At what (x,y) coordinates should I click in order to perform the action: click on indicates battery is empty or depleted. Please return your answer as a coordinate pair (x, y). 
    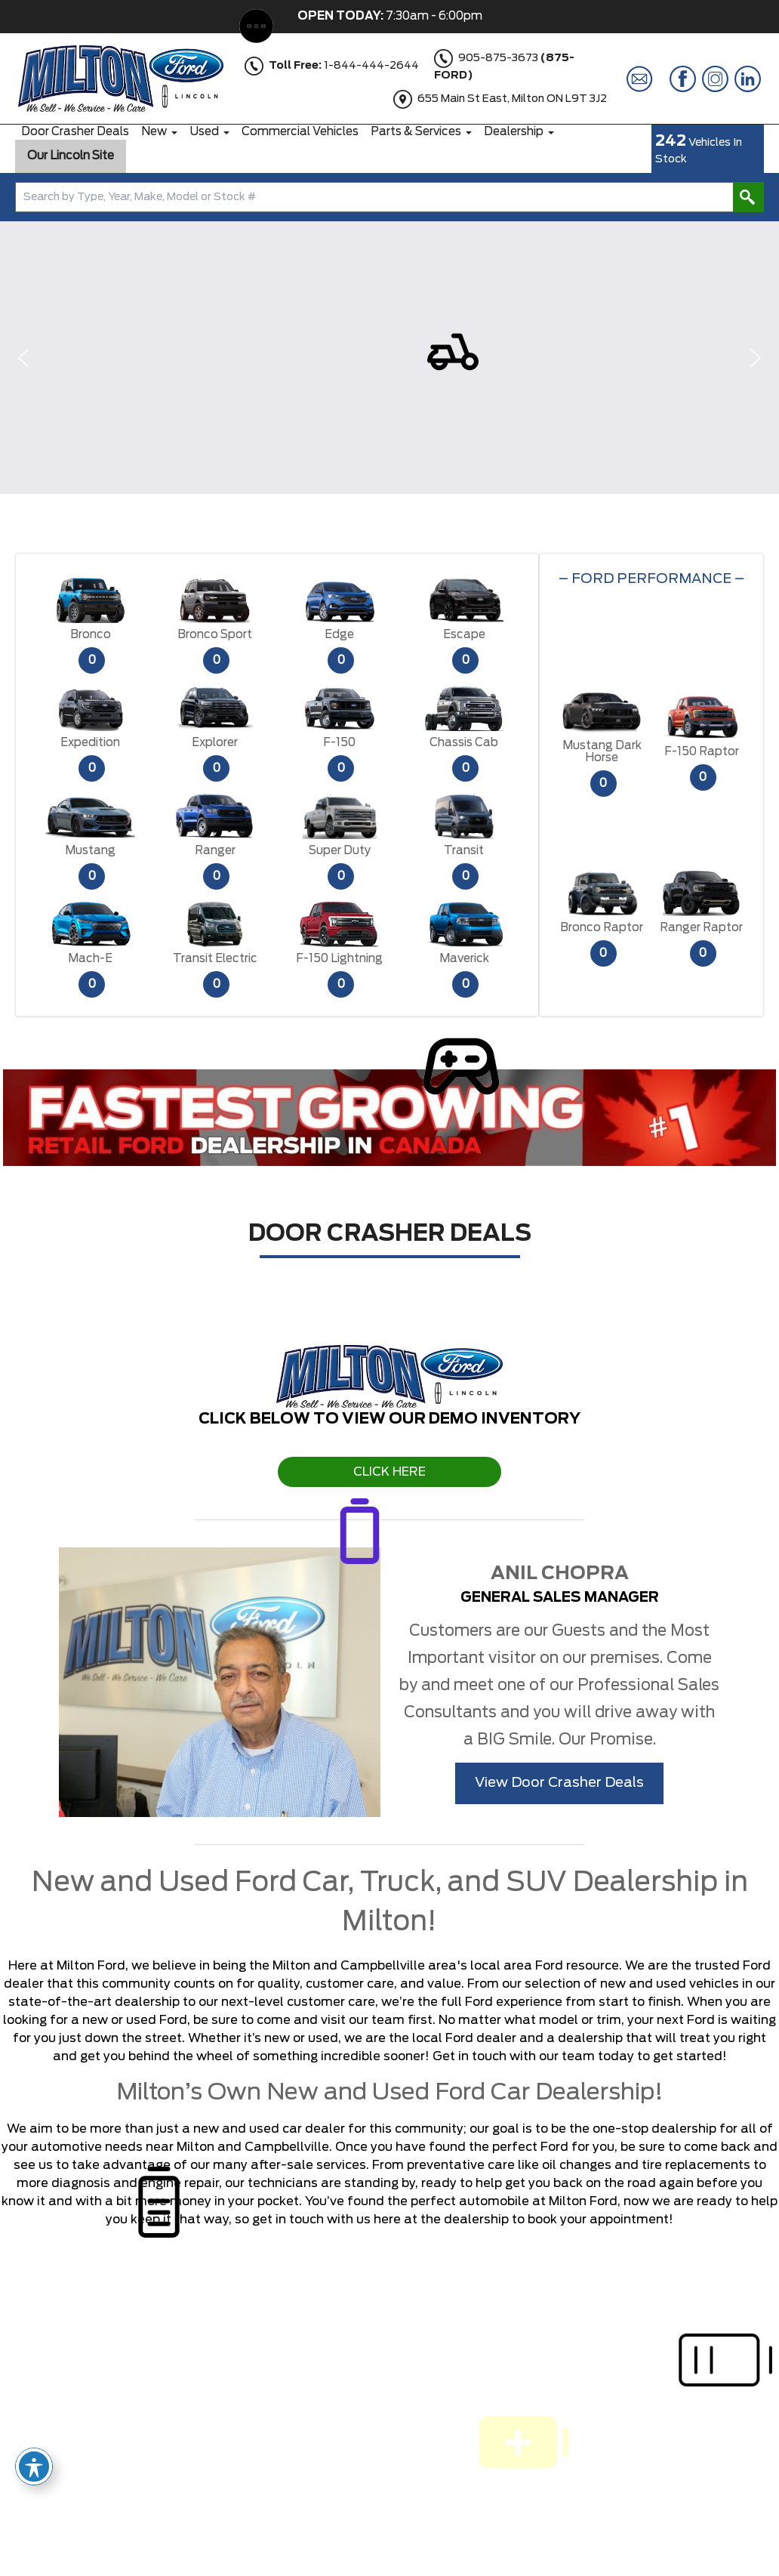
    Looking at the image, I should click on (359, 1531).